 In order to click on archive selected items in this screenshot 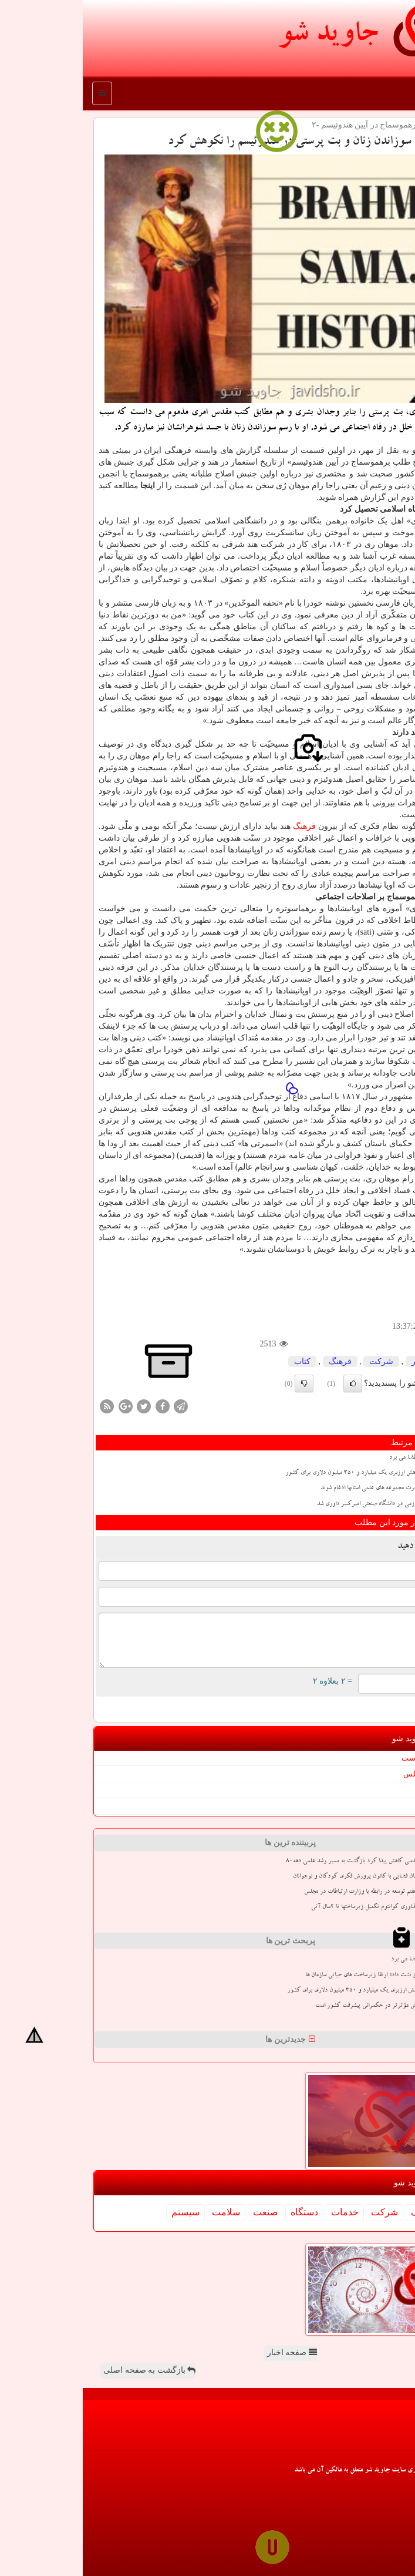, I will do `click(168, 1361)`.